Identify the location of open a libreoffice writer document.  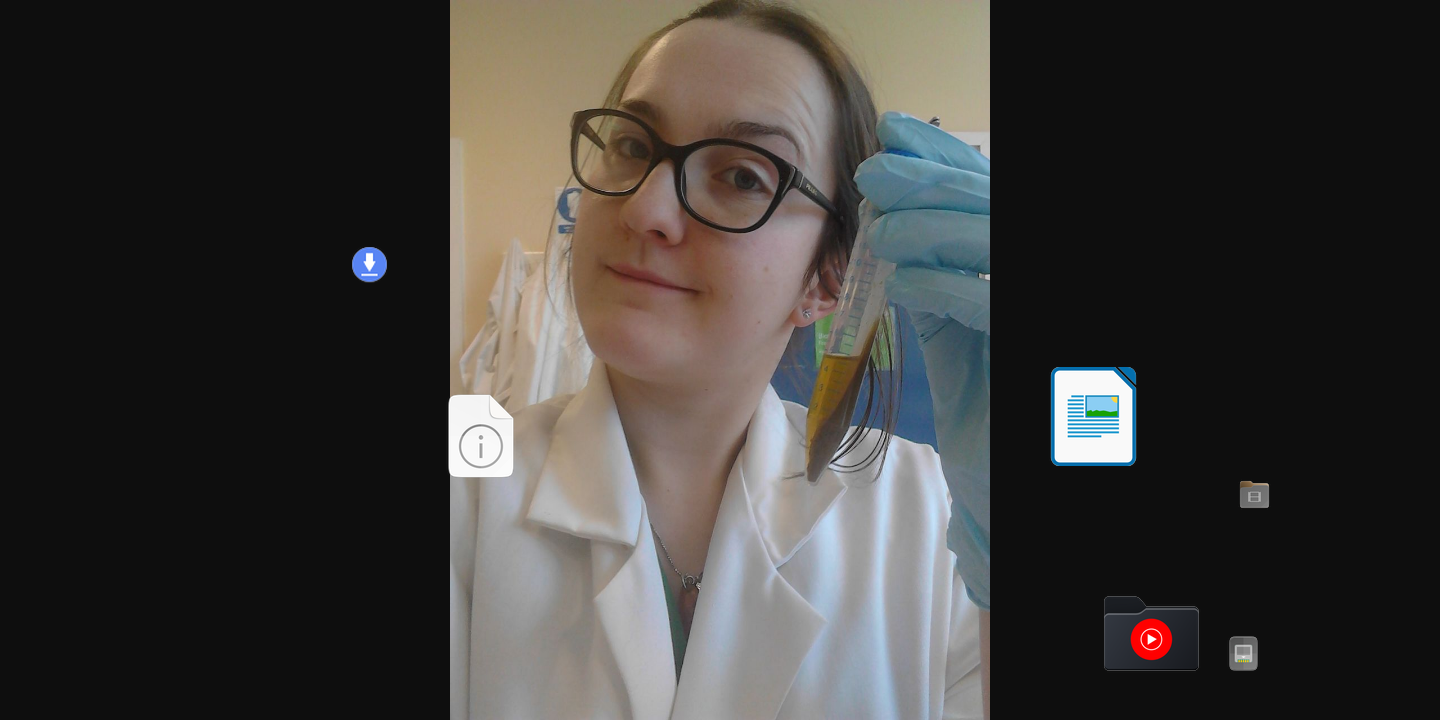
(1093, 416).